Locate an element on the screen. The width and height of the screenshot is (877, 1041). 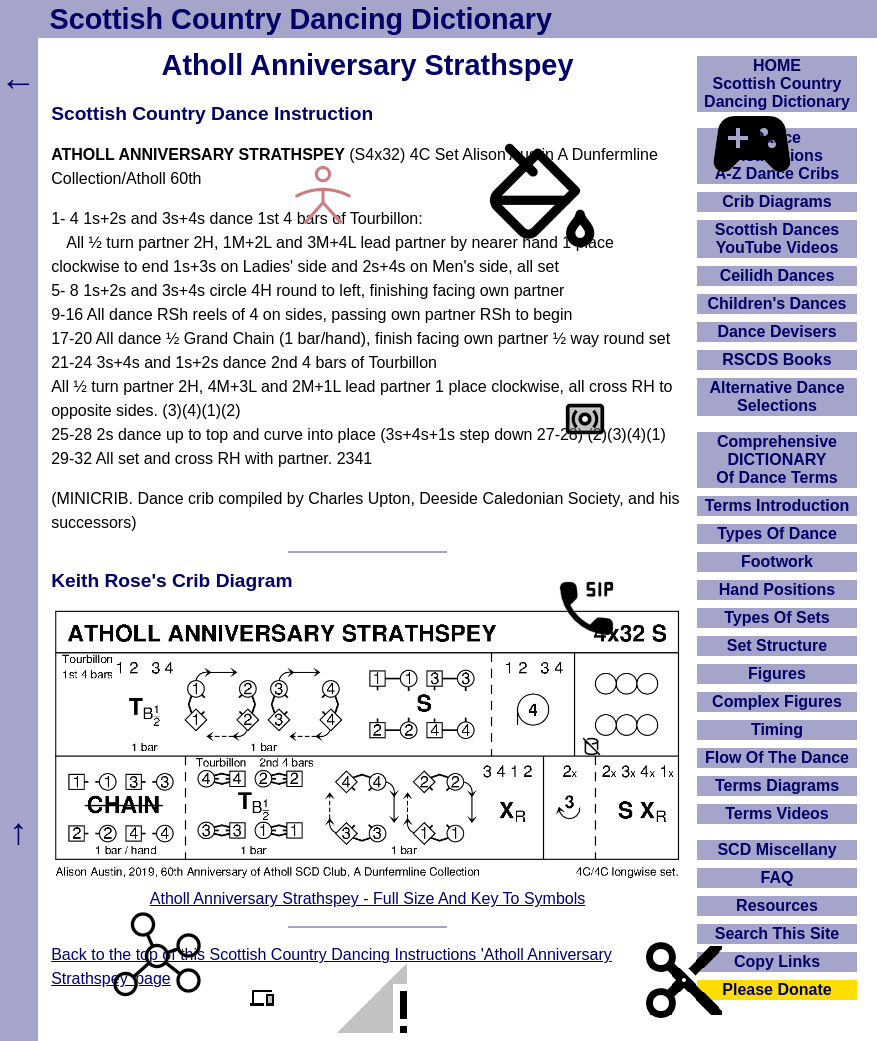
enable surround sound audio output is located at coordinates (585, 419).